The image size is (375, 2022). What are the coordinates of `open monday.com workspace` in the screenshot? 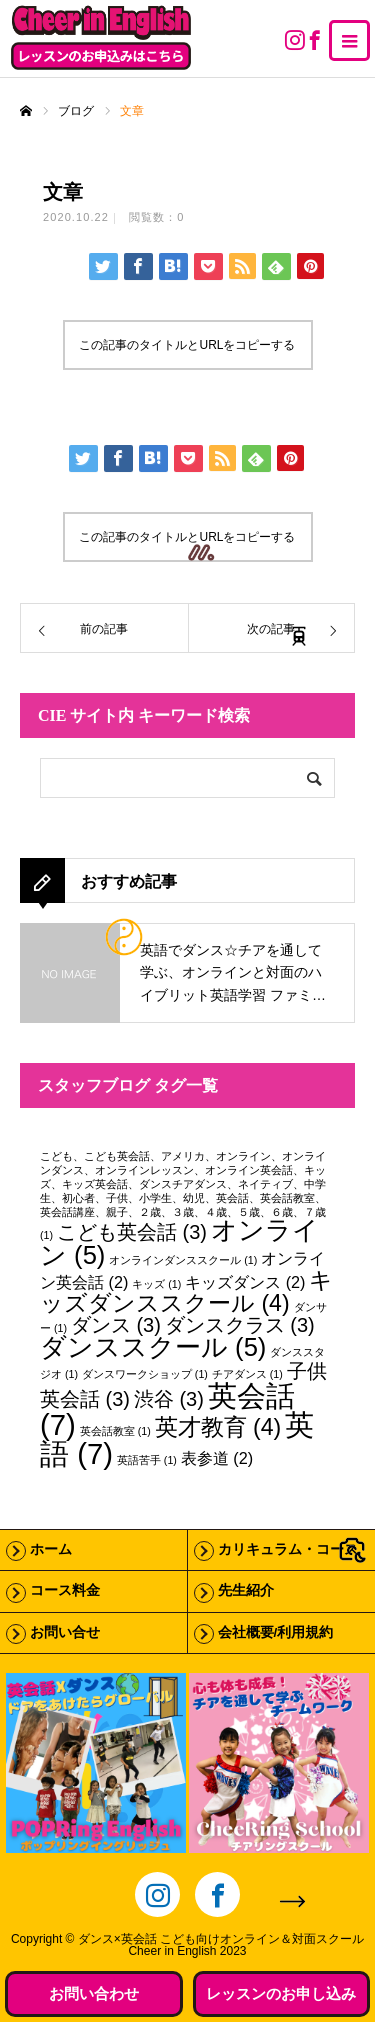 It's located at (200, 552).